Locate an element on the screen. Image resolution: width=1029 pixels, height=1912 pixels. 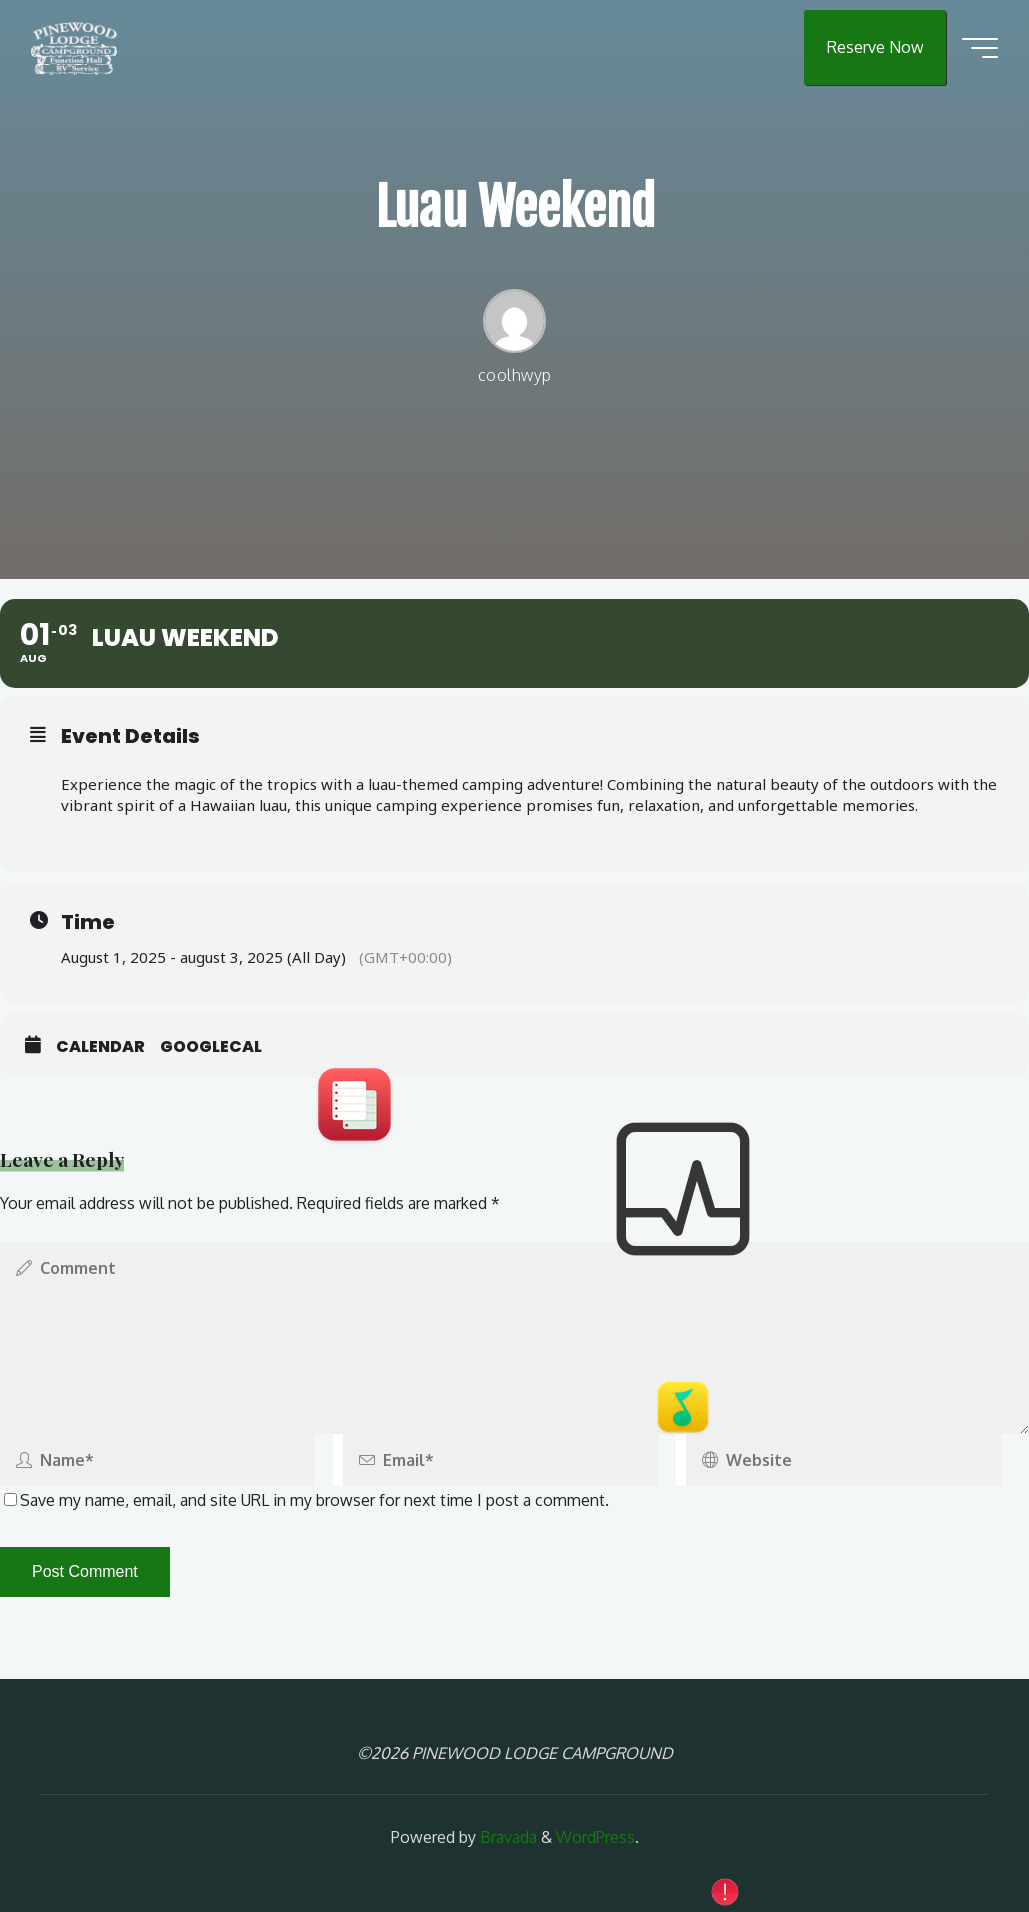
open kompare file comparison tool is located at coordinates (354, 1104).